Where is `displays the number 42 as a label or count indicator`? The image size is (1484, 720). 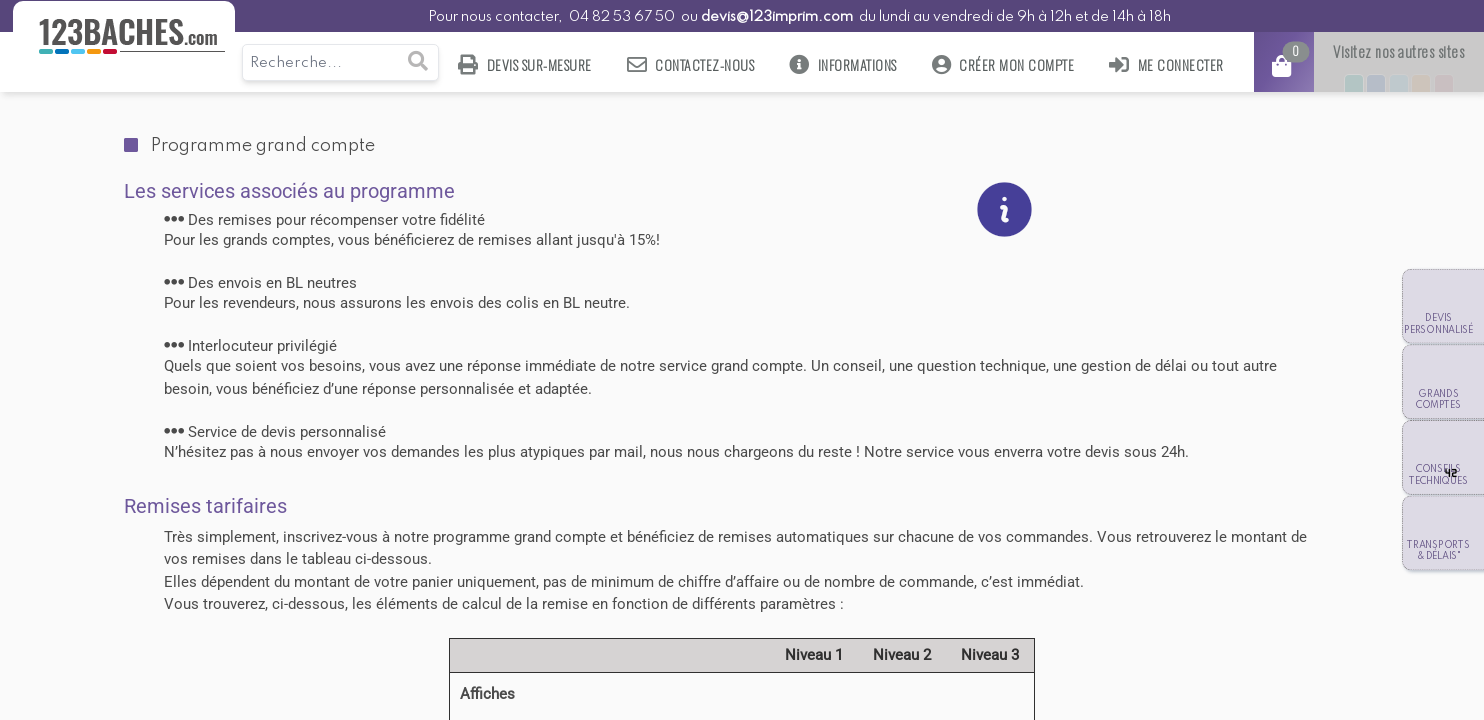 displays the number 42 as a label or count indicator is located at coordinates (1451, 473).